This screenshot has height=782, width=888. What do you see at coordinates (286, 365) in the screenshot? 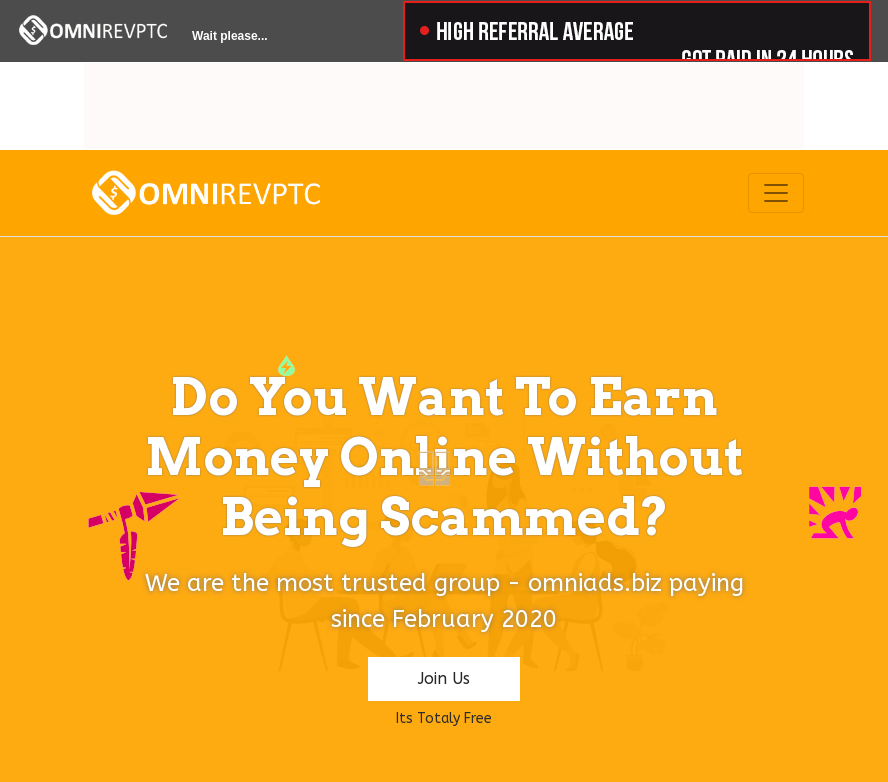
I see `indicates hydroelectric or water-based power` at bounding box center [286, 365].